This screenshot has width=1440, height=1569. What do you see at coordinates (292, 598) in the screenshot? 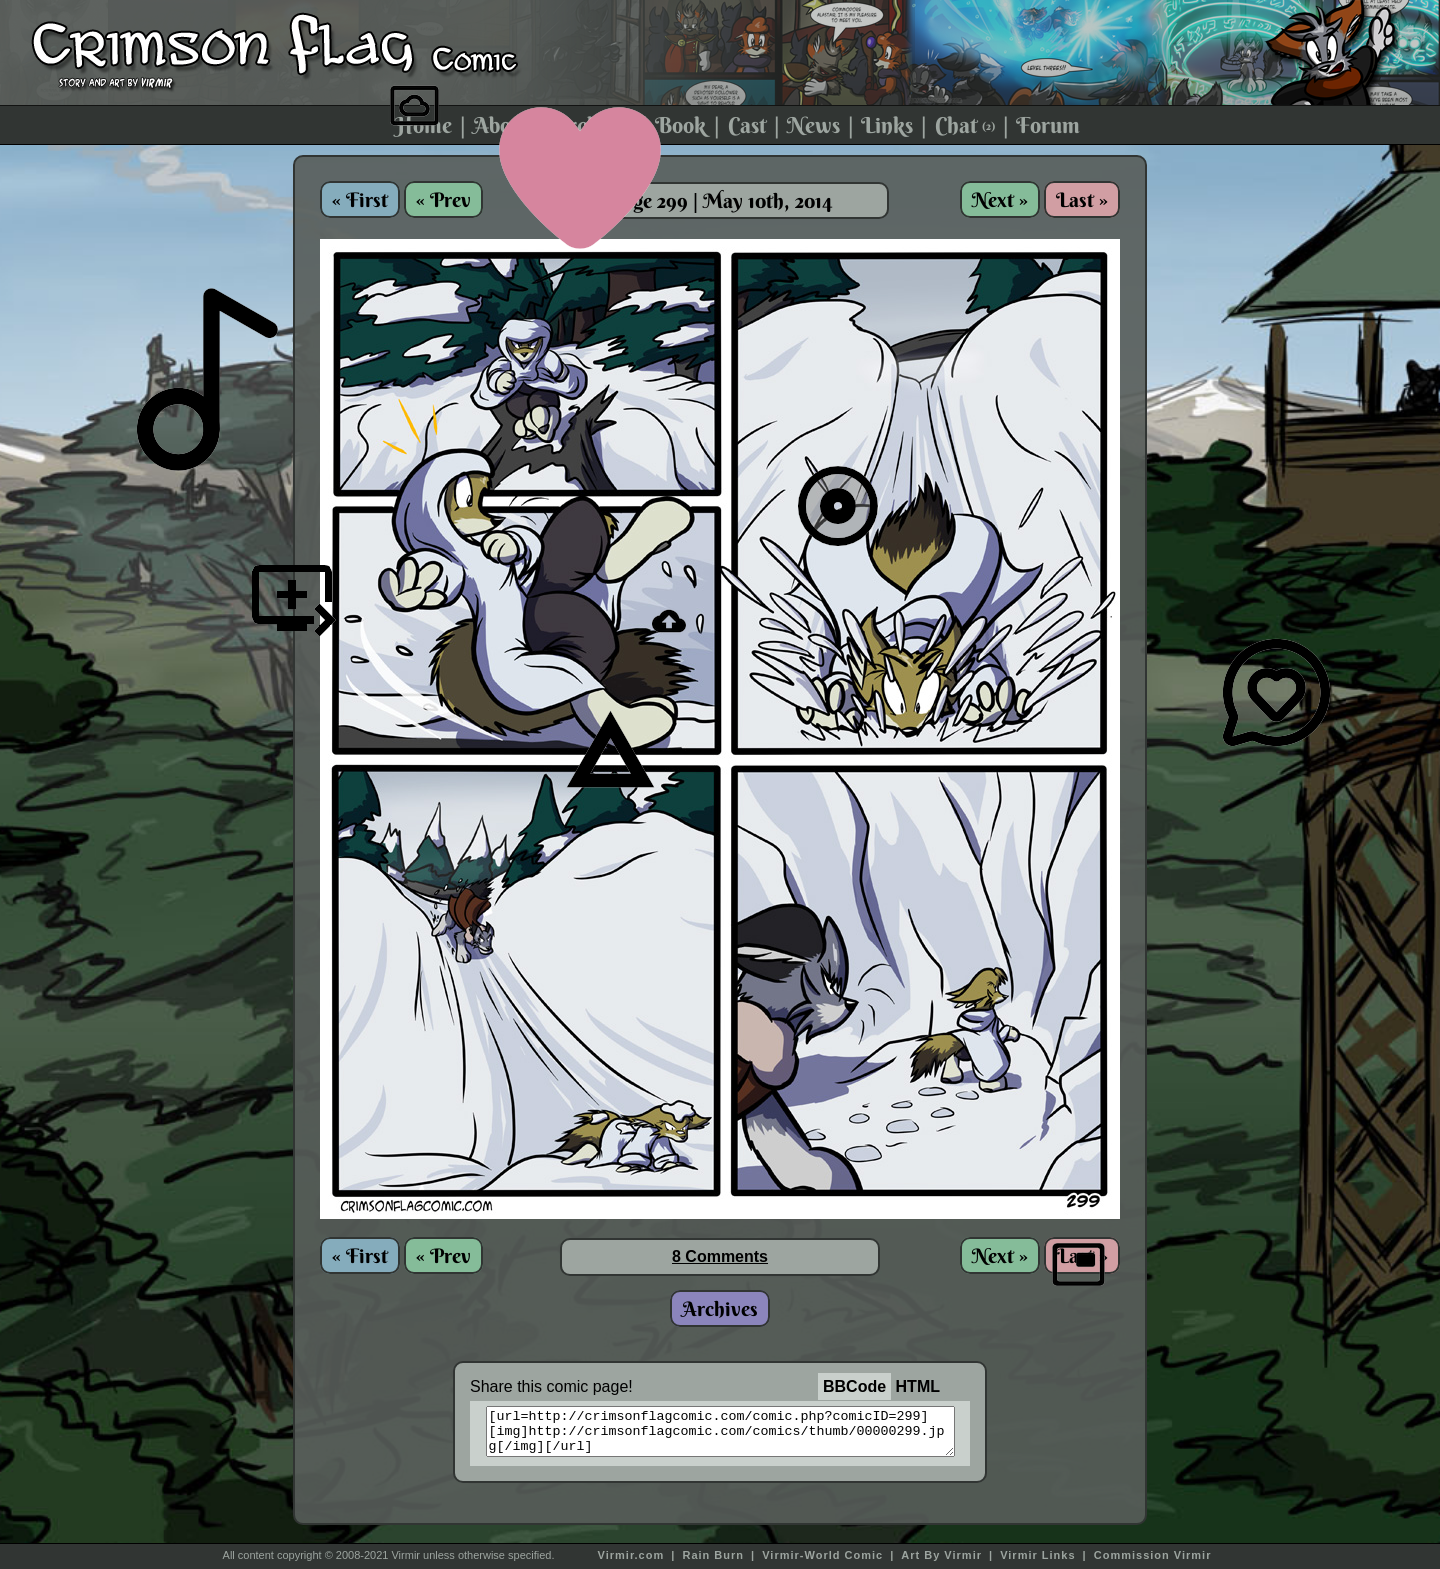
I see `add to play next in queue` at bounding box center [292, 598].